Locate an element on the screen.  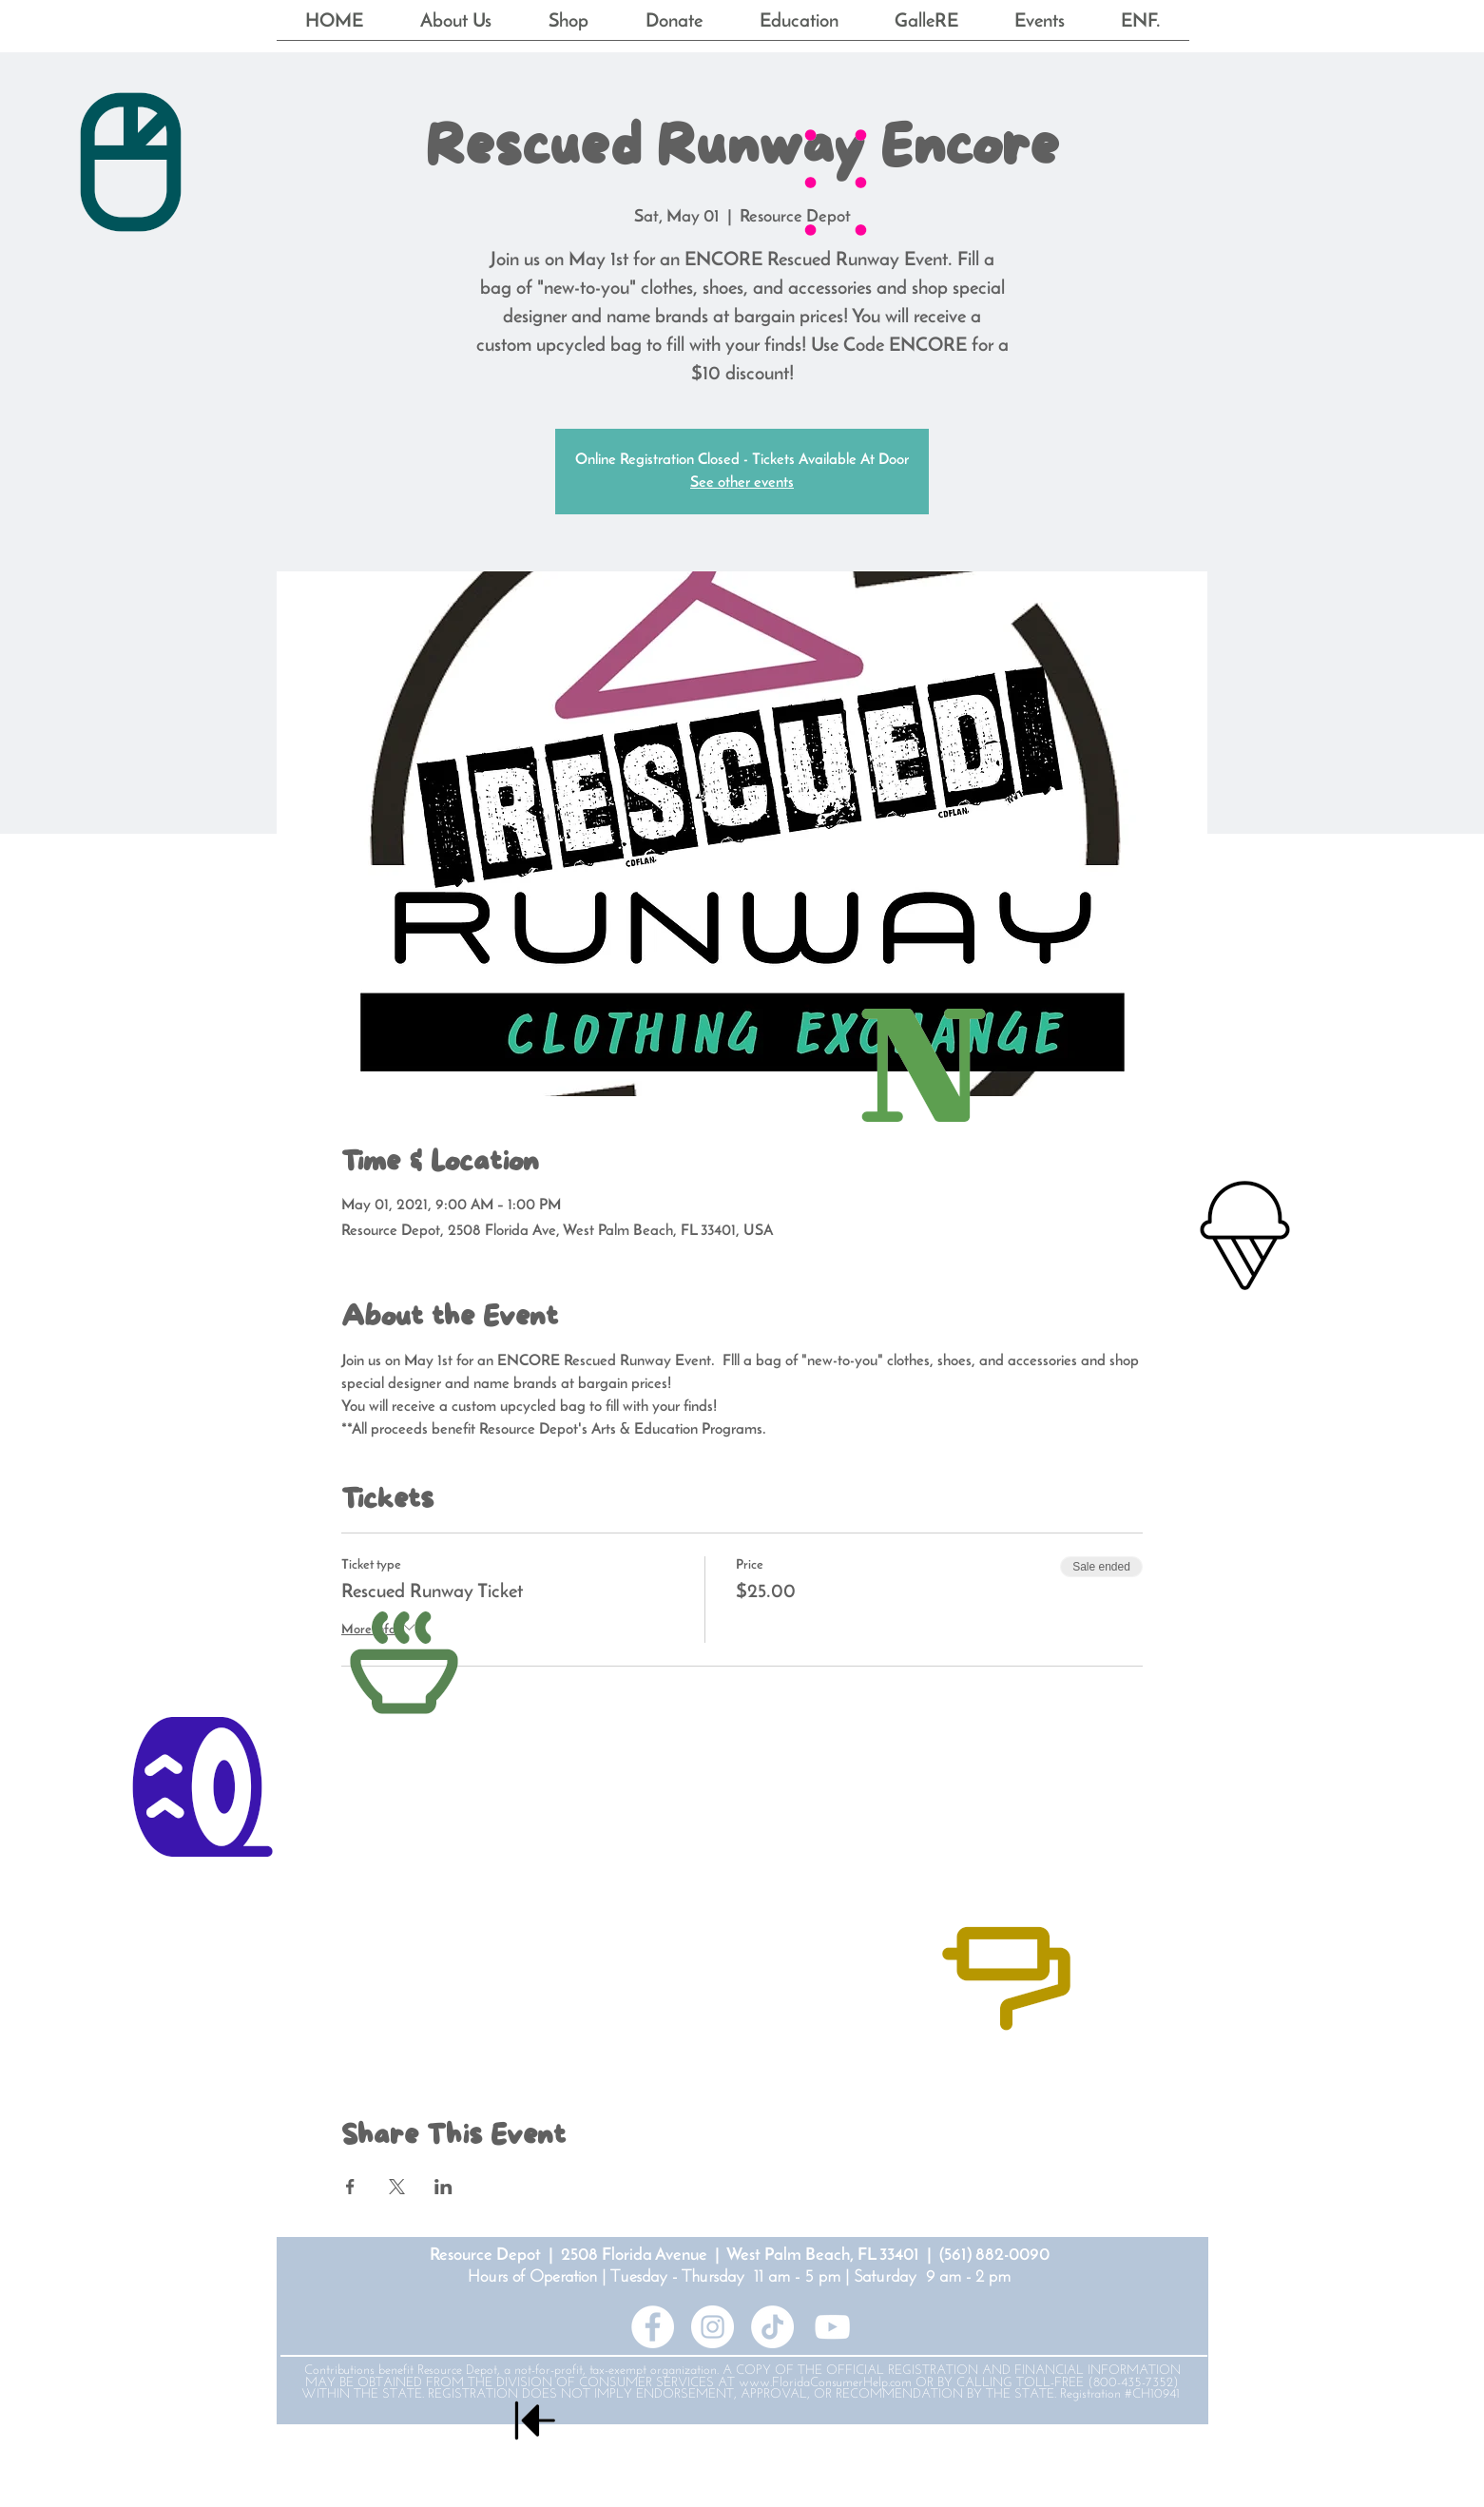
browse dessert or ice cream options is located at coordinates (1244, 1233).